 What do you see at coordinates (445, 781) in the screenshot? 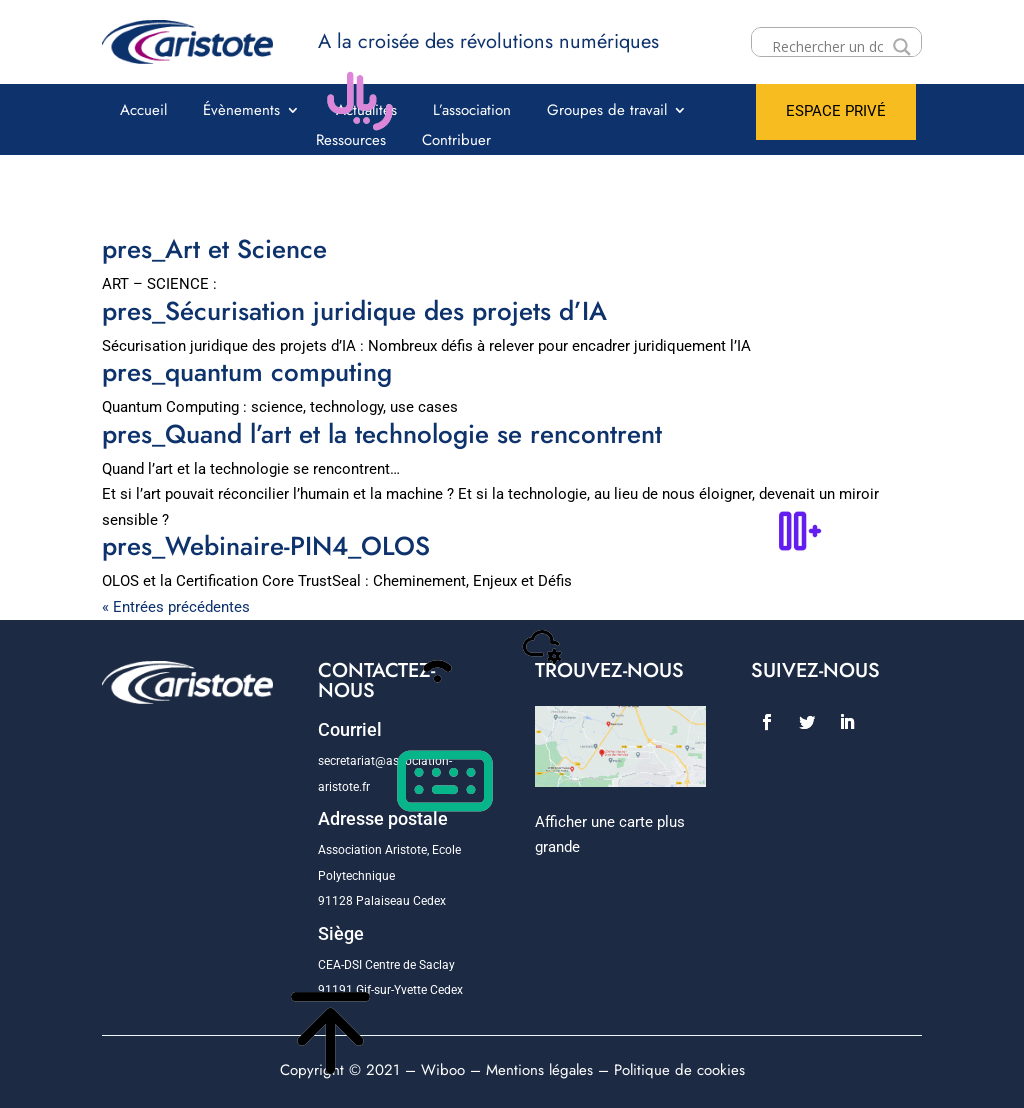
I see `open the on-screen keyboard` at bounding box center [445, 781].